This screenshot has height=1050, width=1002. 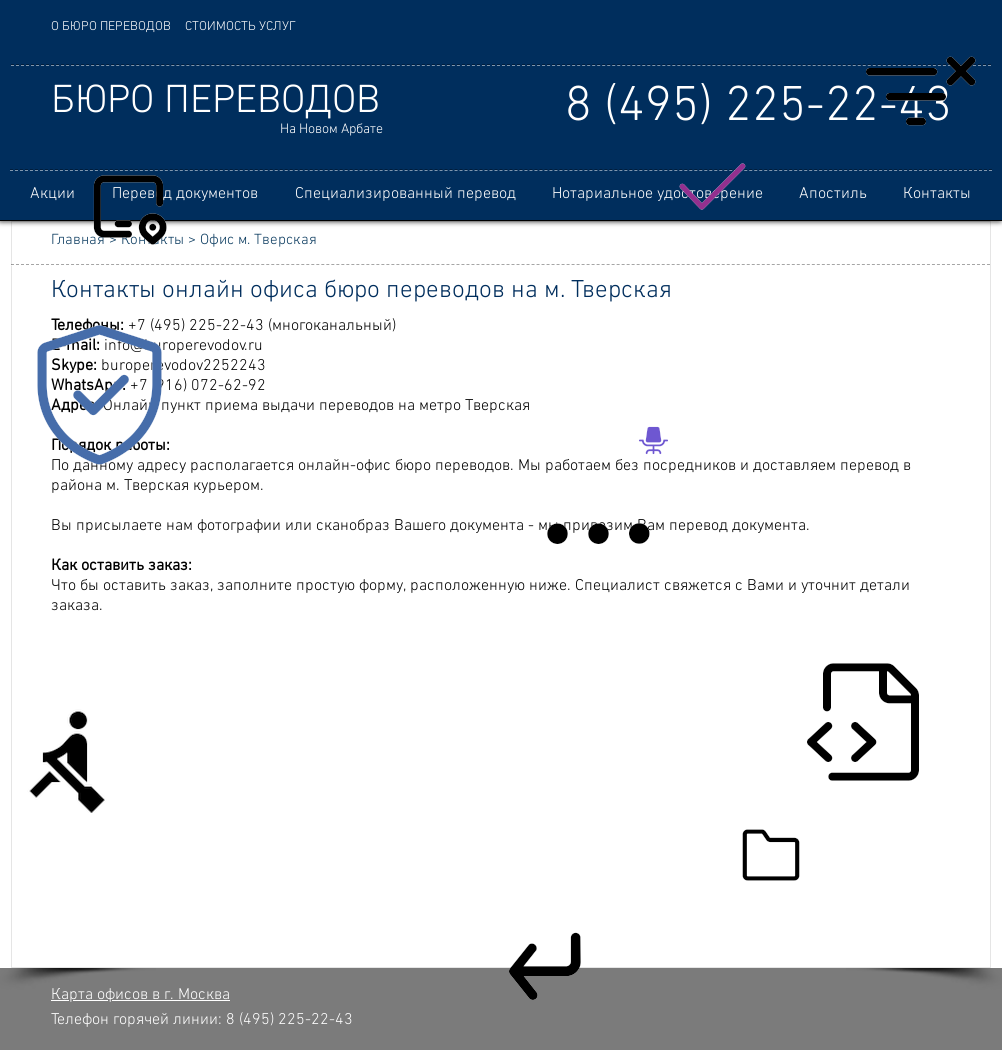 What do you see at coordinates (771, 855) in the screenshot?
I see `open folder or directory` at bounding box center [771, 855].